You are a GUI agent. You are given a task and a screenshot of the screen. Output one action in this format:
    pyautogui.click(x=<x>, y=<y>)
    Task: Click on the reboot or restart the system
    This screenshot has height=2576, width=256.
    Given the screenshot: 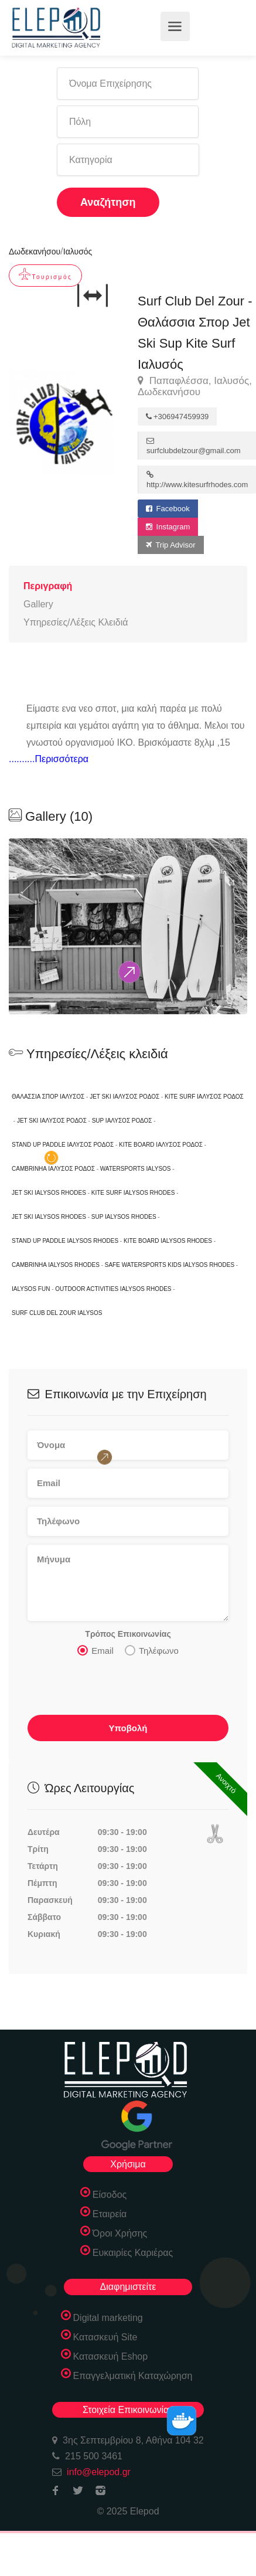 What is the action you would take?
    pyautogui.click(x=52, y=1158)
    